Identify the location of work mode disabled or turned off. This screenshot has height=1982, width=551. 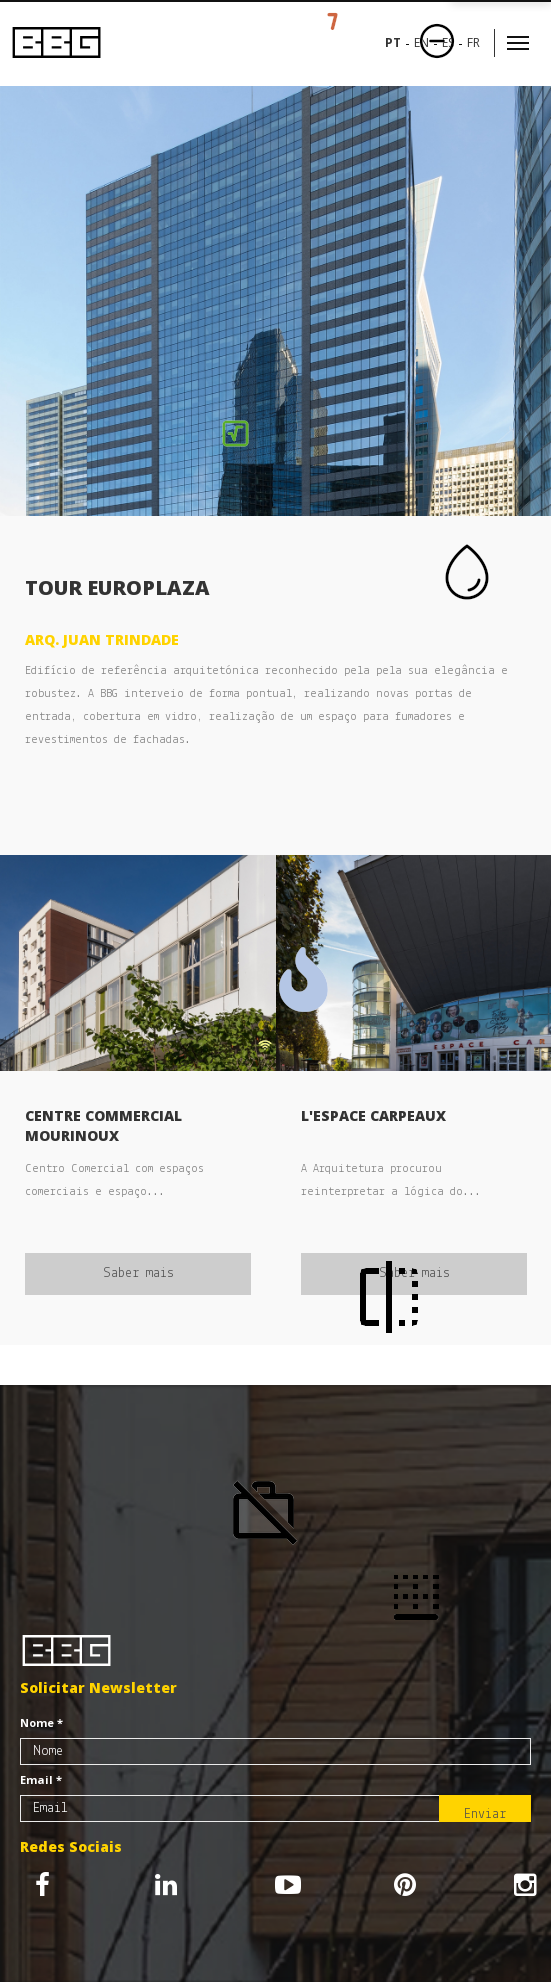
(263, 1511).